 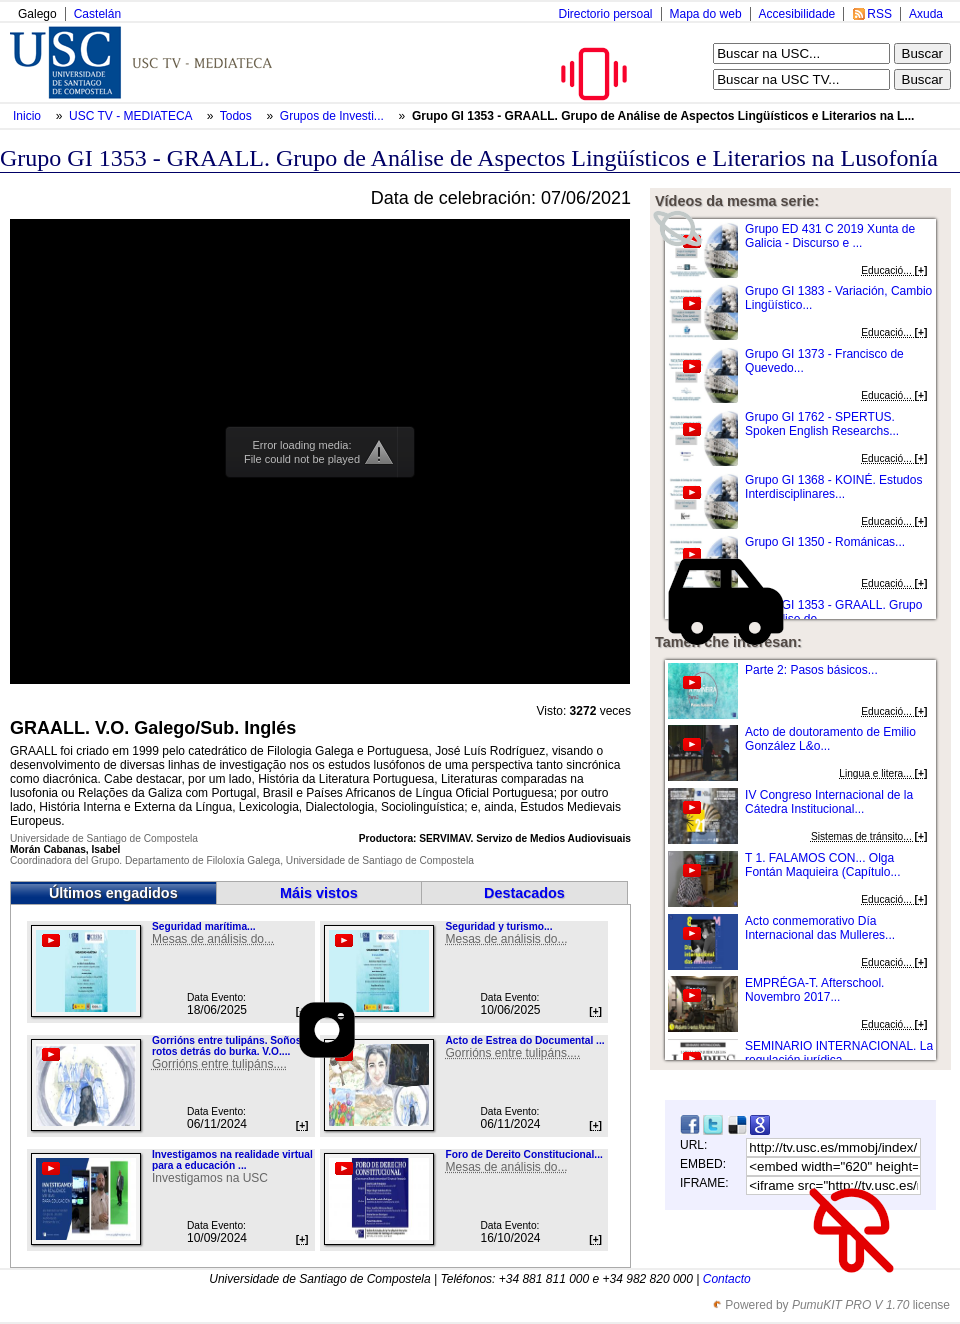 I want to click on access vehicle or driving settings, so click(x=726, y=599).